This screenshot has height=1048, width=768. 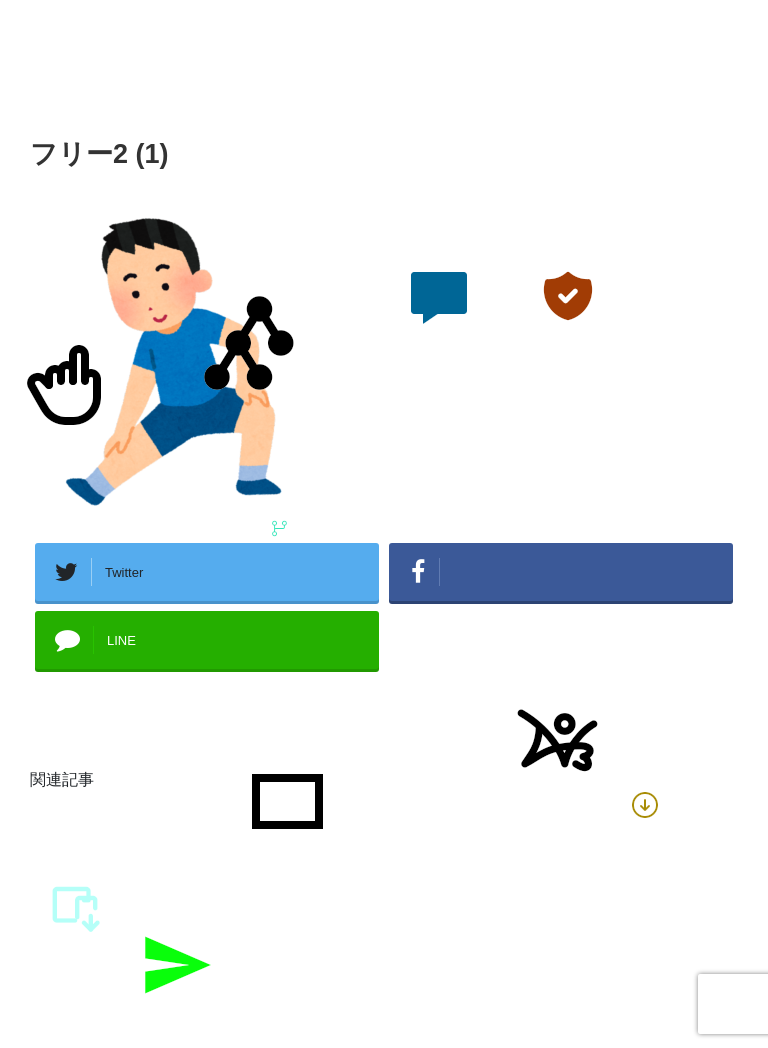 I want to click on view hierarchical data structure, so click(x=251, y=343).